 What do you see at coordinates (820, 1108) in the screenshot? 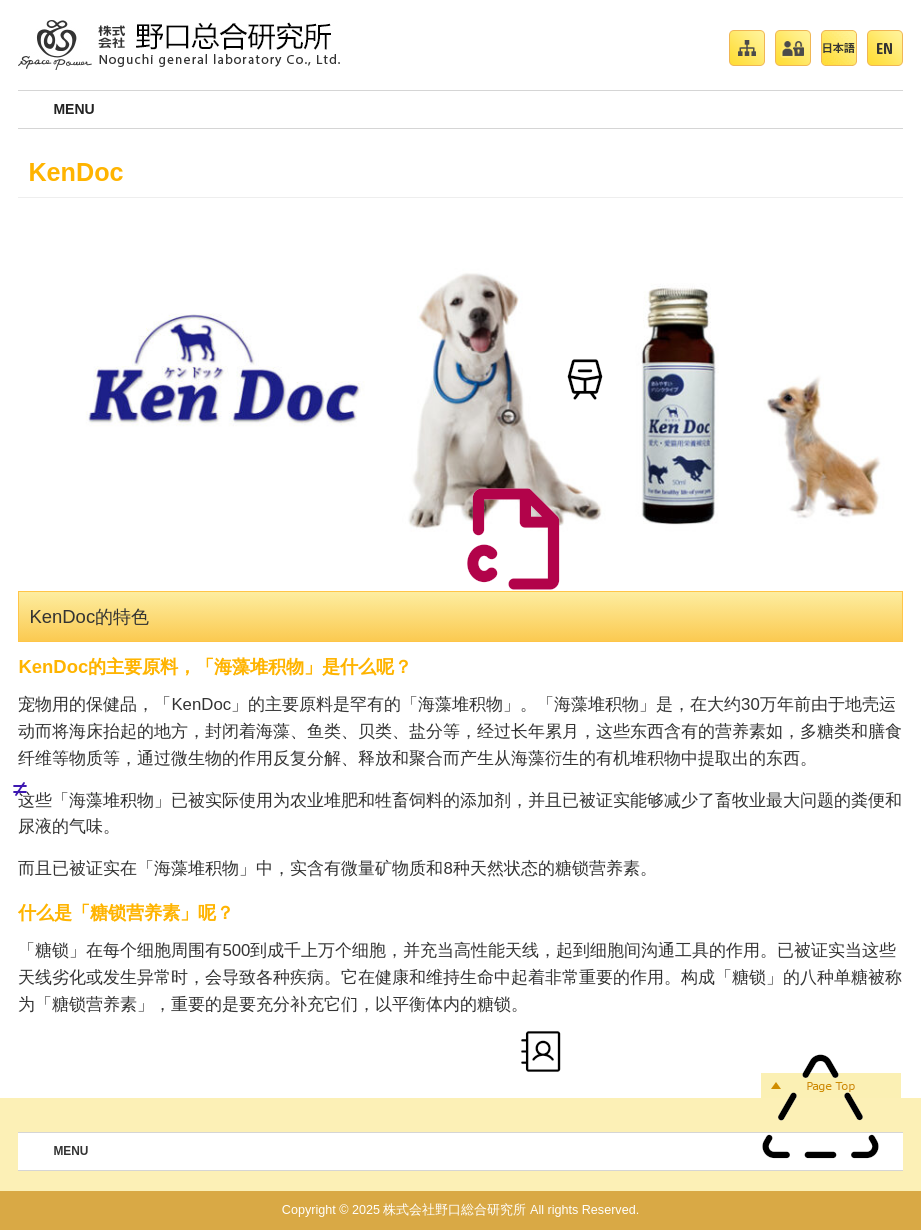
I see `indicates incomplete or pending status` at bounding box center [820, 1108].